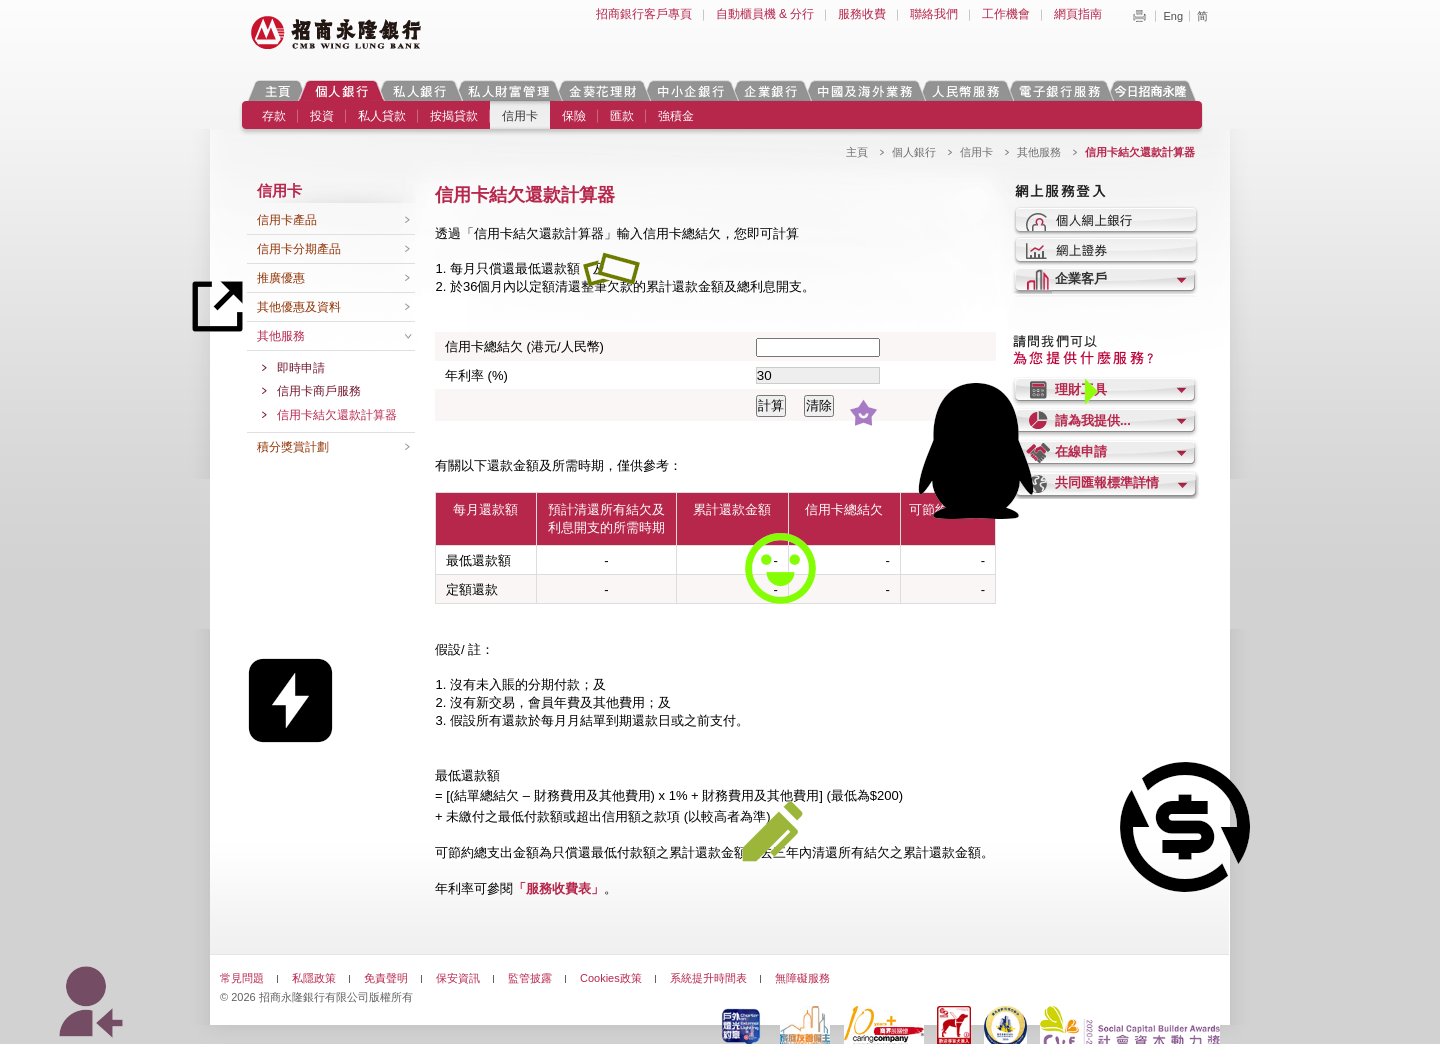 The width and height of the screenshot is (1440, 1044). I want to click on edit or compose new content, so click(771, 832).